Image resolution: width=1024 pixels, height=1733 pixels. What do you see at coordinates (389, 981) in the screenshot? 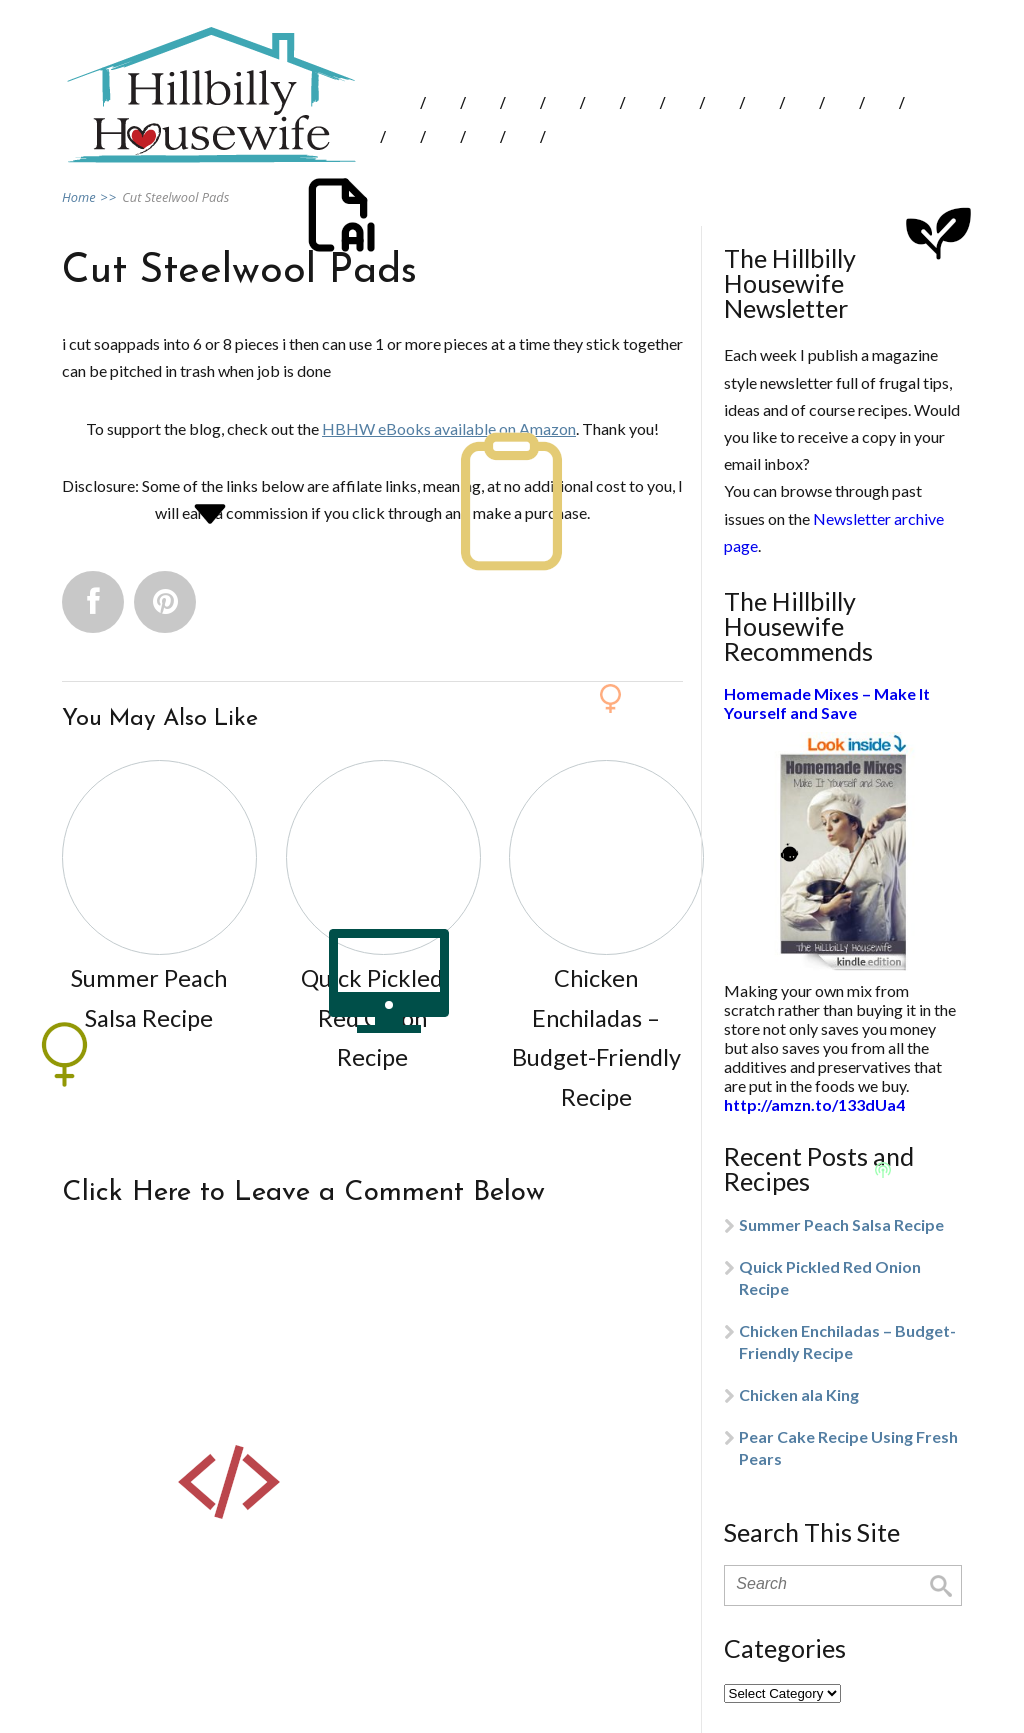
I see `switch to desktop view` at bounding box center [389, 981].